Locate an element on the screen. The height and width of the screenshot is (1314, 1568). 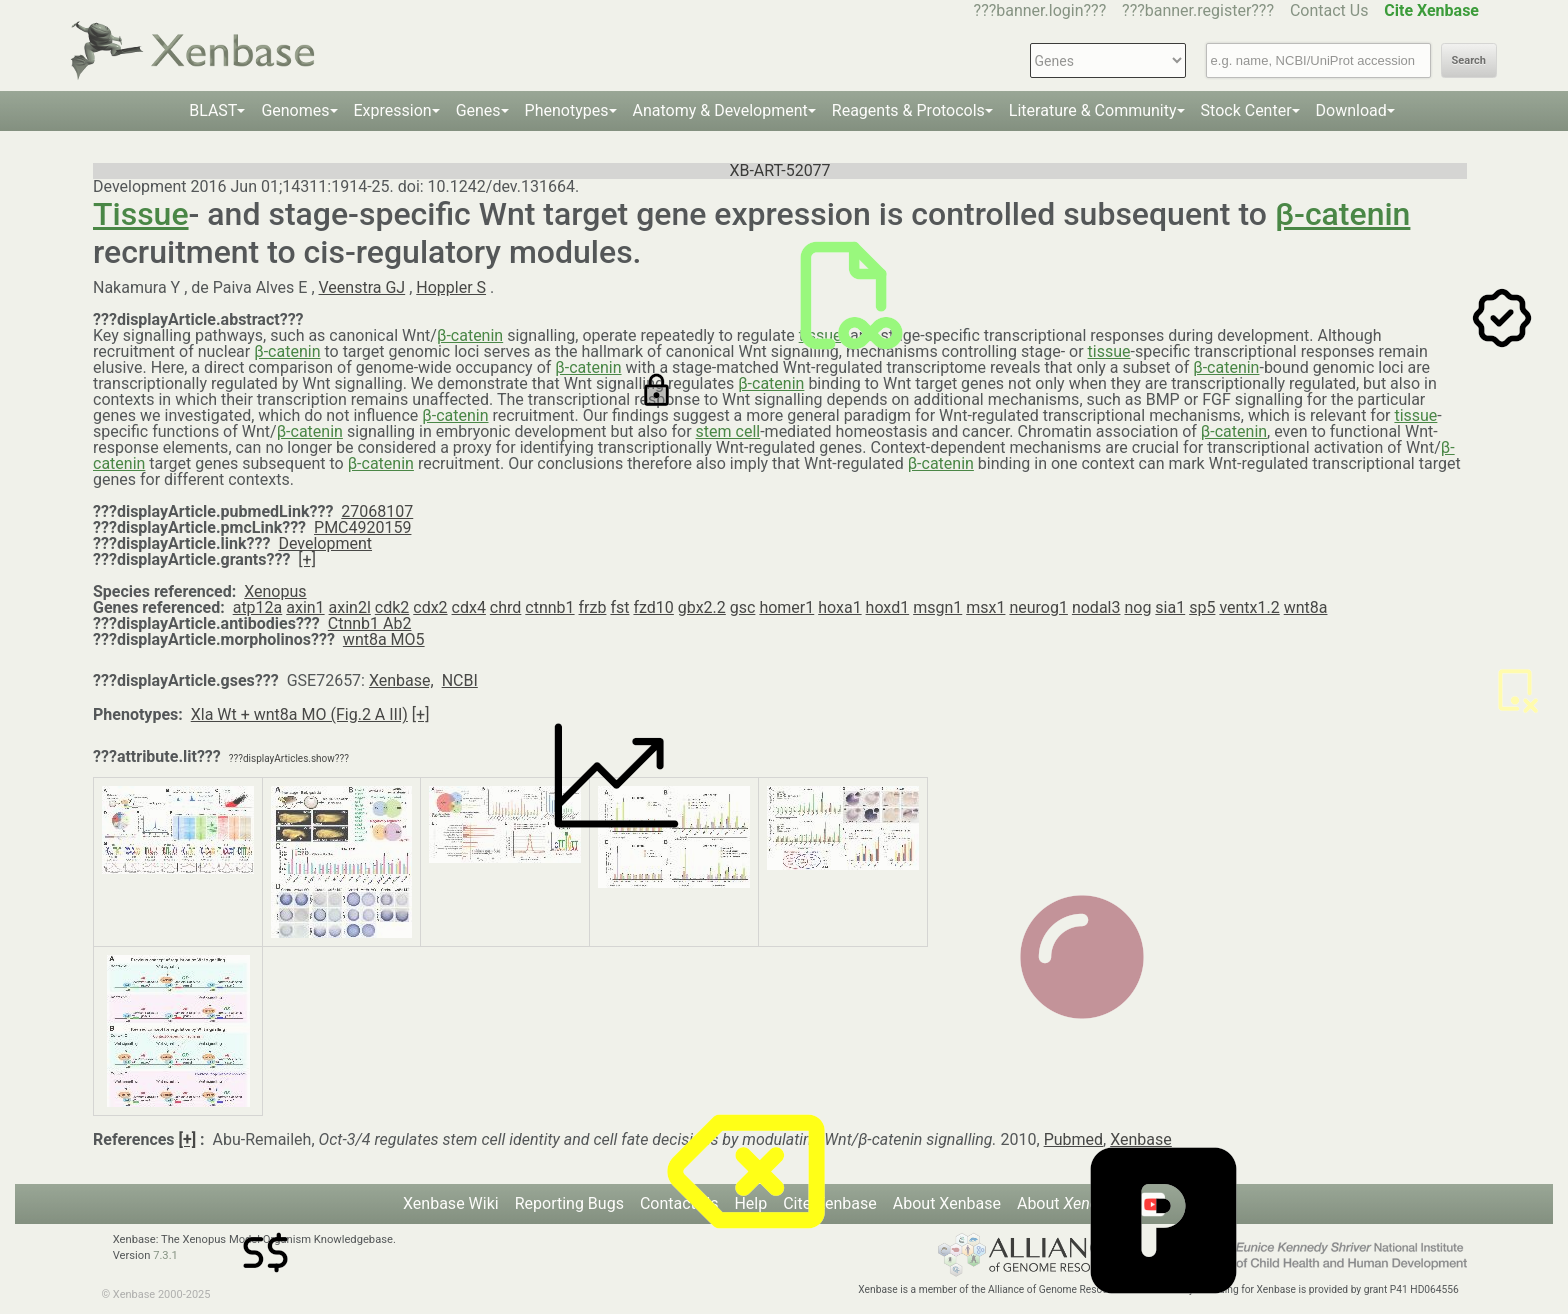
indicates singapore dollar currency is located at coordinates (265, 1252).